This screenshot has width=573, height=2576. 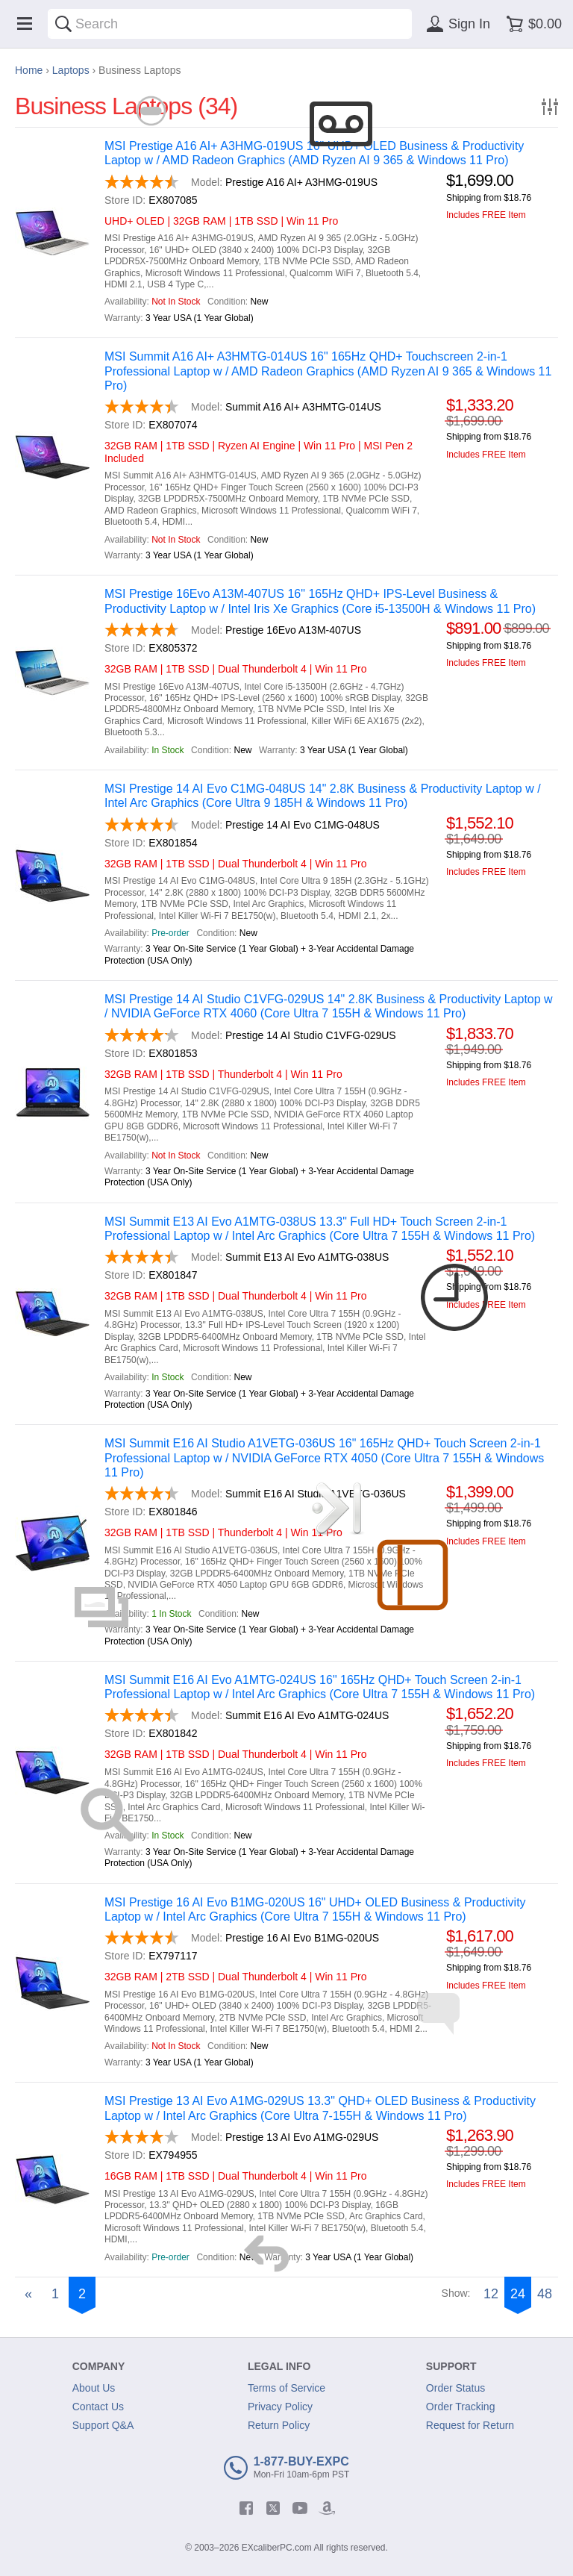 I want to click on indicates a photo or image collection, so click(x=101, y=1607).